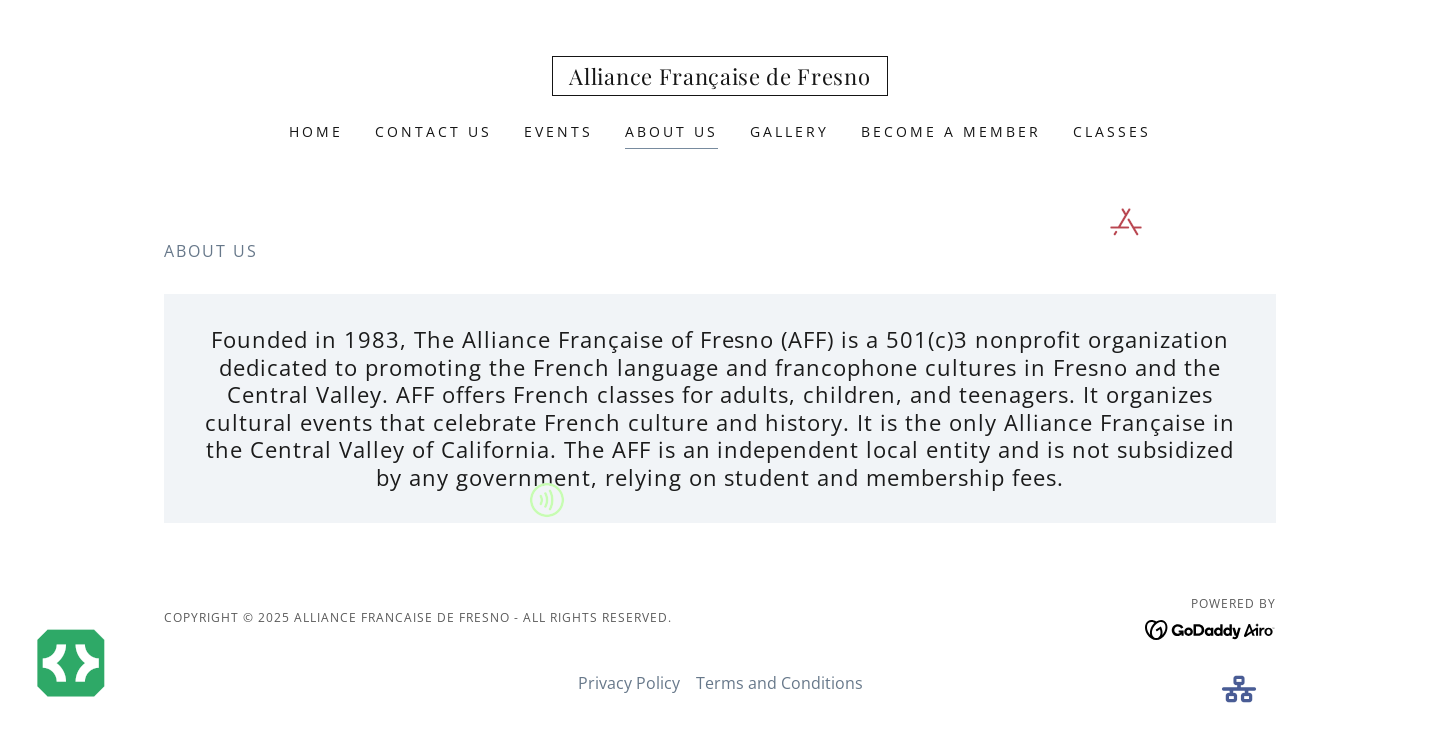 The image size is (1440, 734). Describe the element at coordinates (1126, 223) in the screenshot. I see `open the app store` at that location.